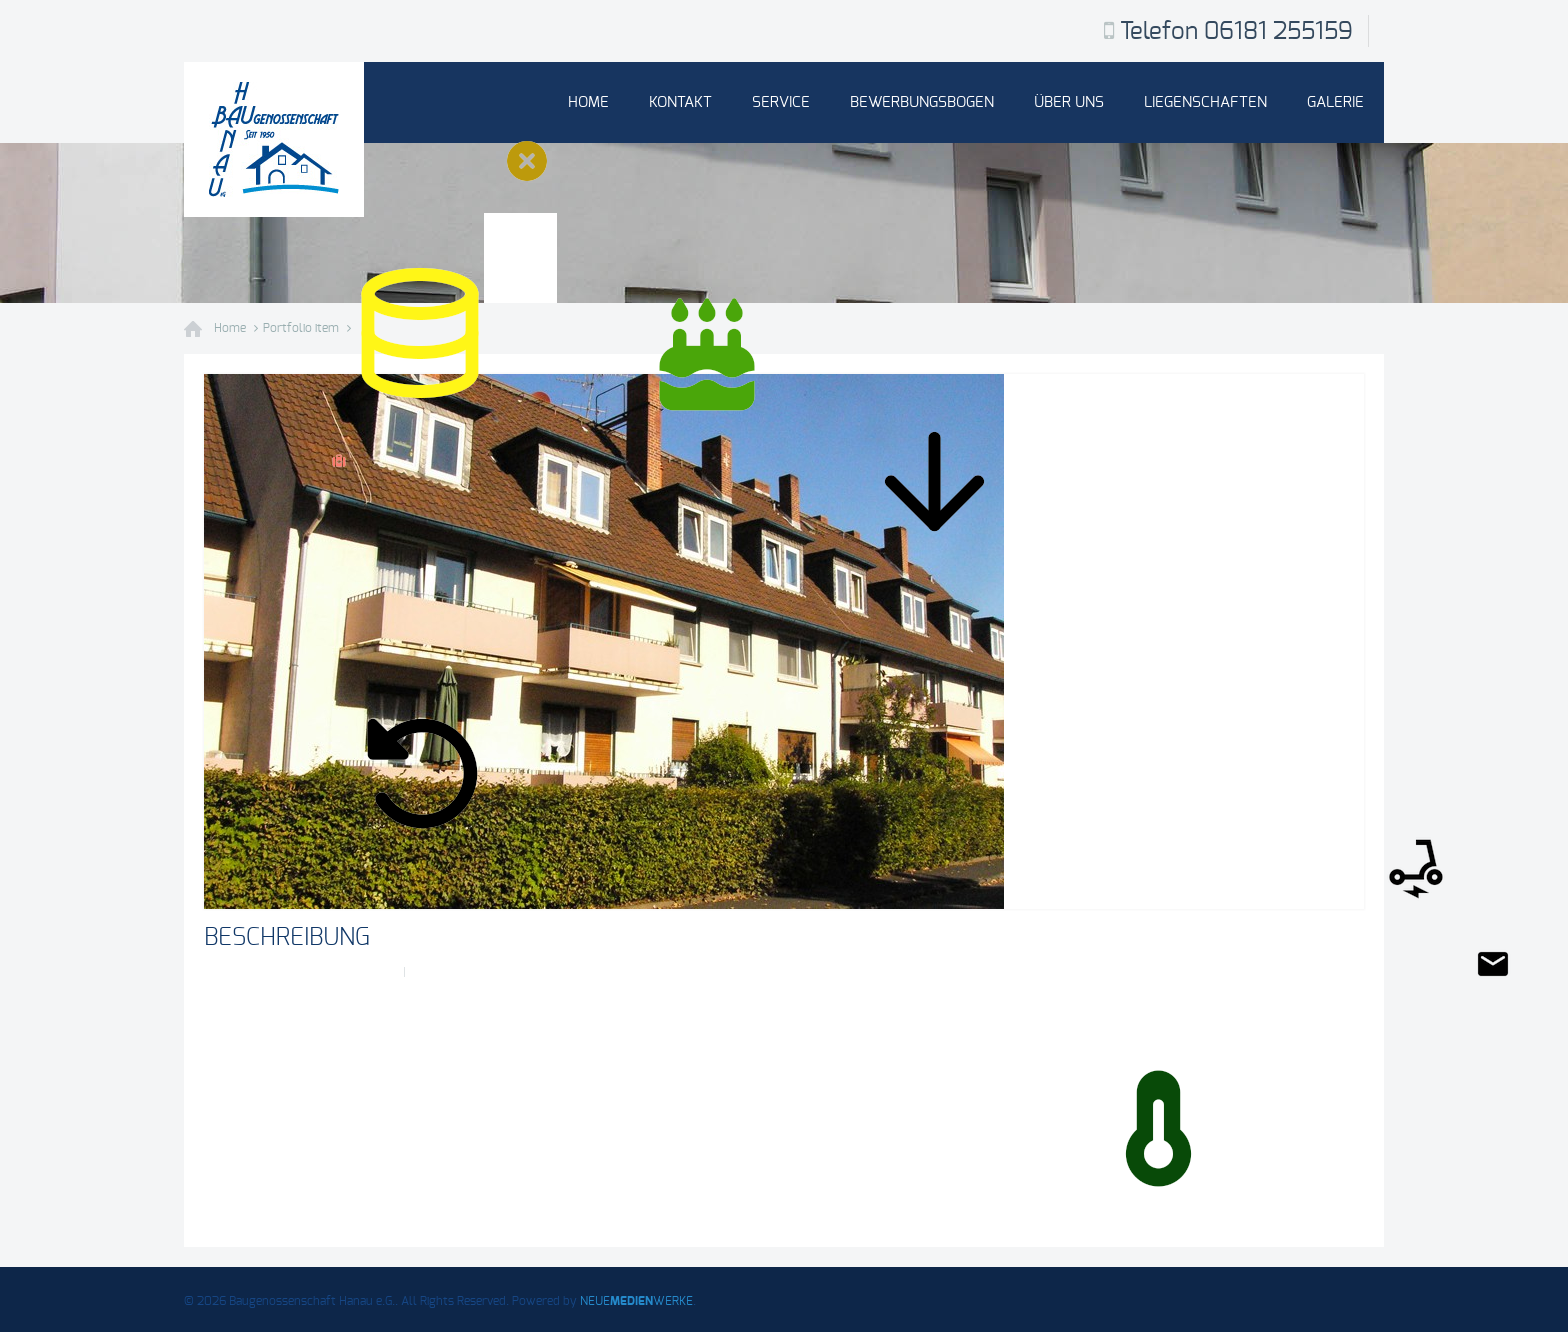  I want to click on access database or data storage, so click(420, 333).